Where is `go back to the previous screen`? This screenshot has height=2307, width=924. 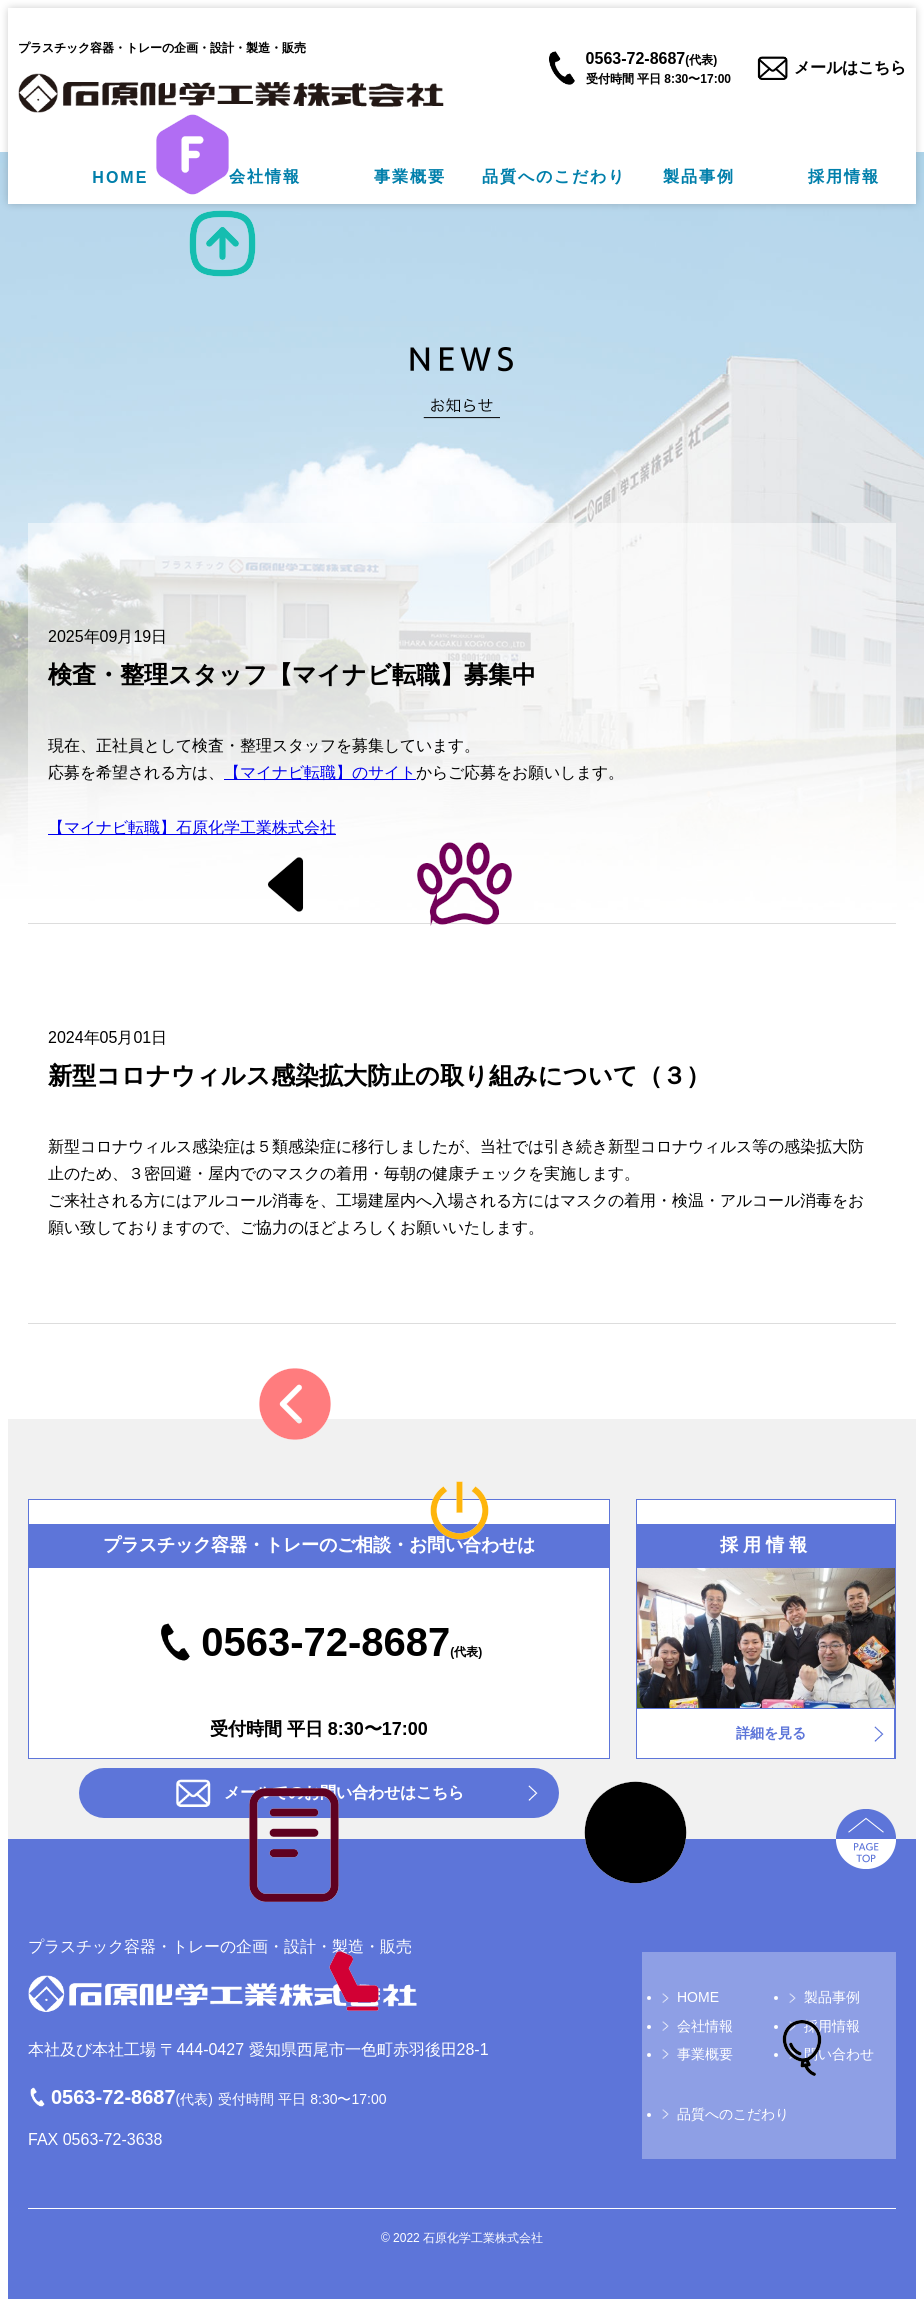 go back to the previous screen is located at coordinates (285, 884).